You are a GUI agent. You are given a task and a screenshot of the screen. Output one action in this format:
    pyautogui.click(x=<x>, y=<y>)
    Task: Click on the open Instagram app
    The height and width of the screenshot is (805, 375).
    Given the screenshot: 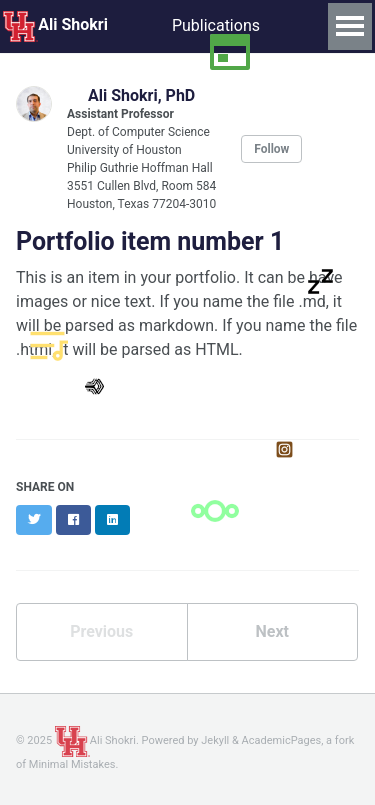 What is the action you would take?
    pyautogui.click(x=284, y=449)
    